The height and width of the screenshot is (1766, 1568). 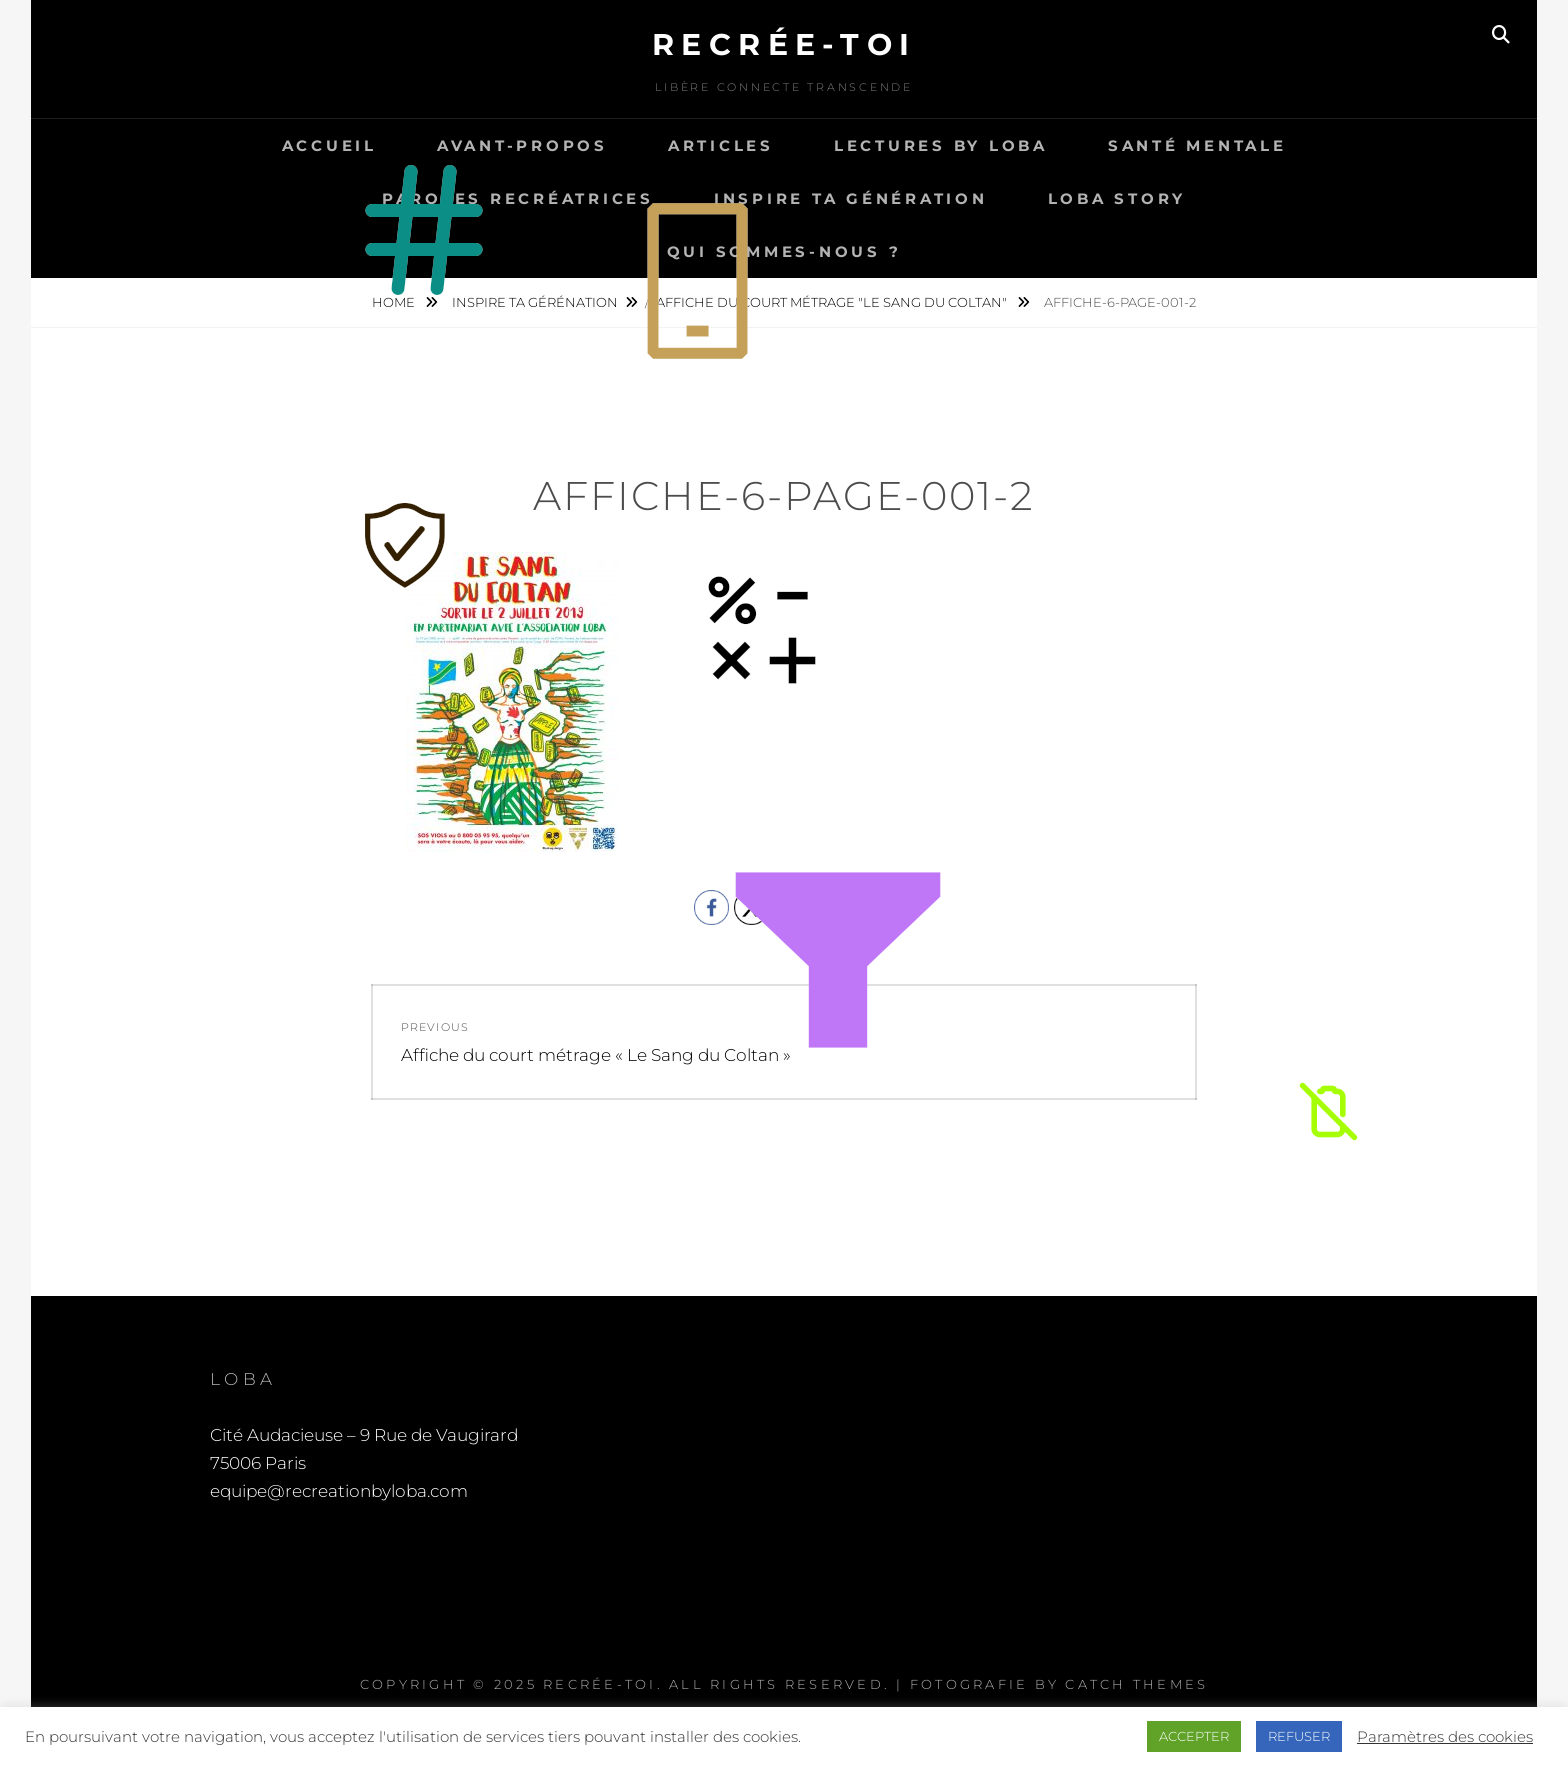 What do you see at coordinates (838, 960) in the screenshot?
I see `filter list or search results` at bounding box center [838, 960].